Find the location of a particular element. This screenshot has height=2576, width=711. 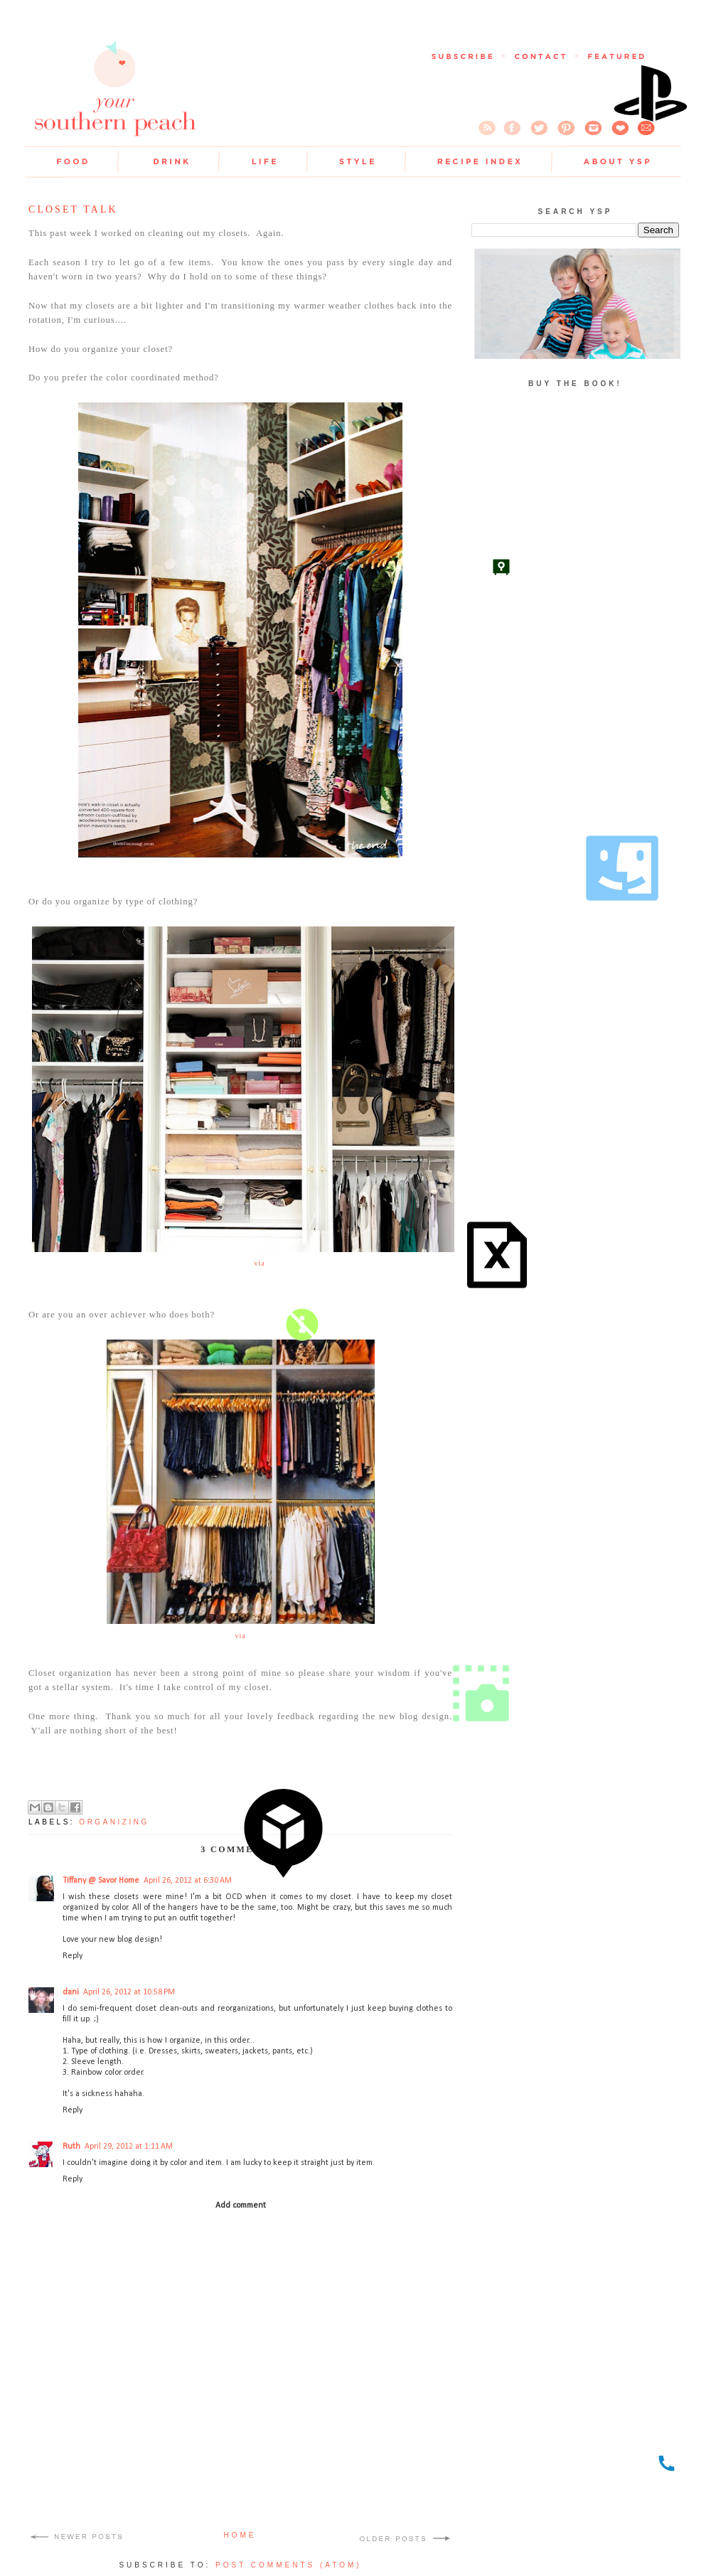

information or help is unavailable is located at coordinates (302, 1325).